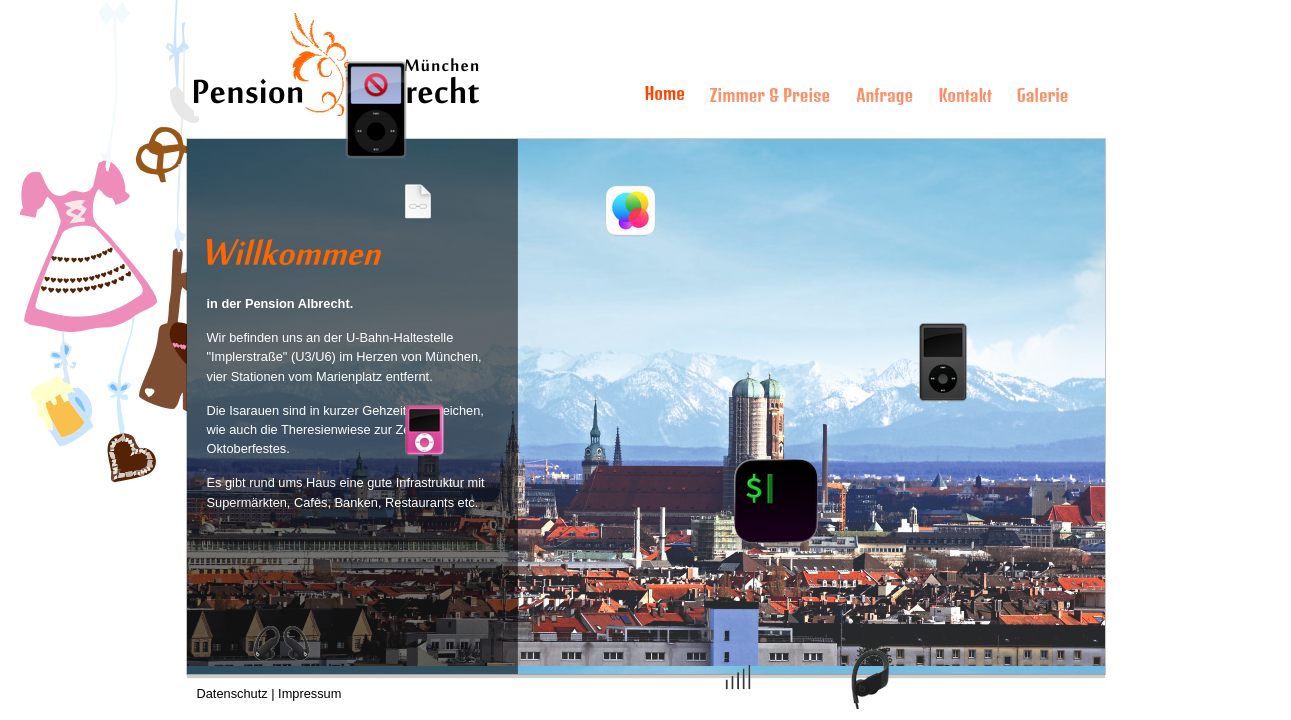  What do you see at coordinates (630, 210) in the screenshot?
I see `open Game Center to view achievements and leaderboards` at bounding box center [630, 210].